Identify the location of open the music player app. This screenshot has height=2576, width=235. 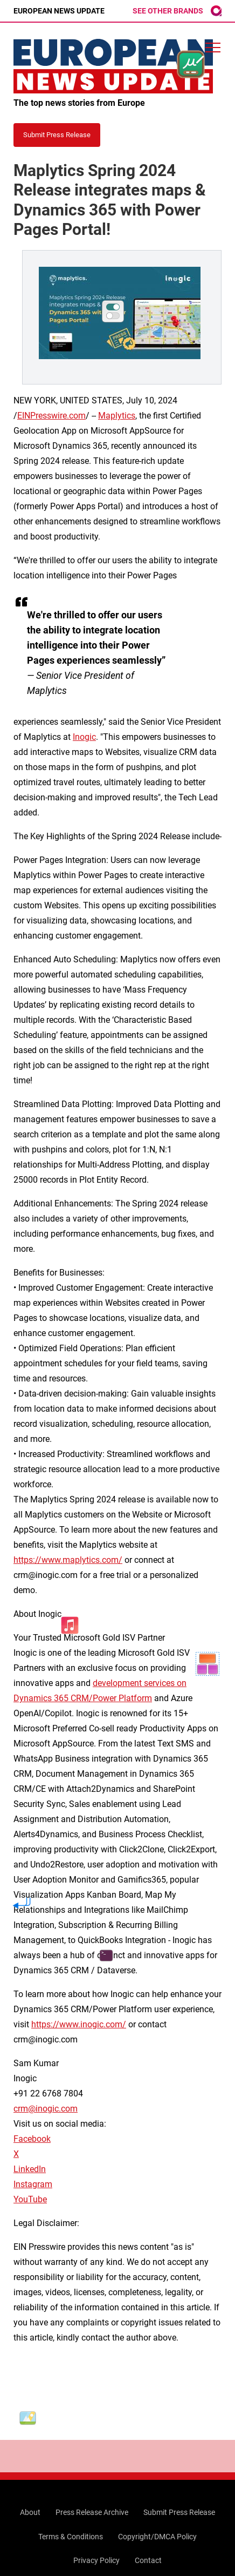
(70, 1625).